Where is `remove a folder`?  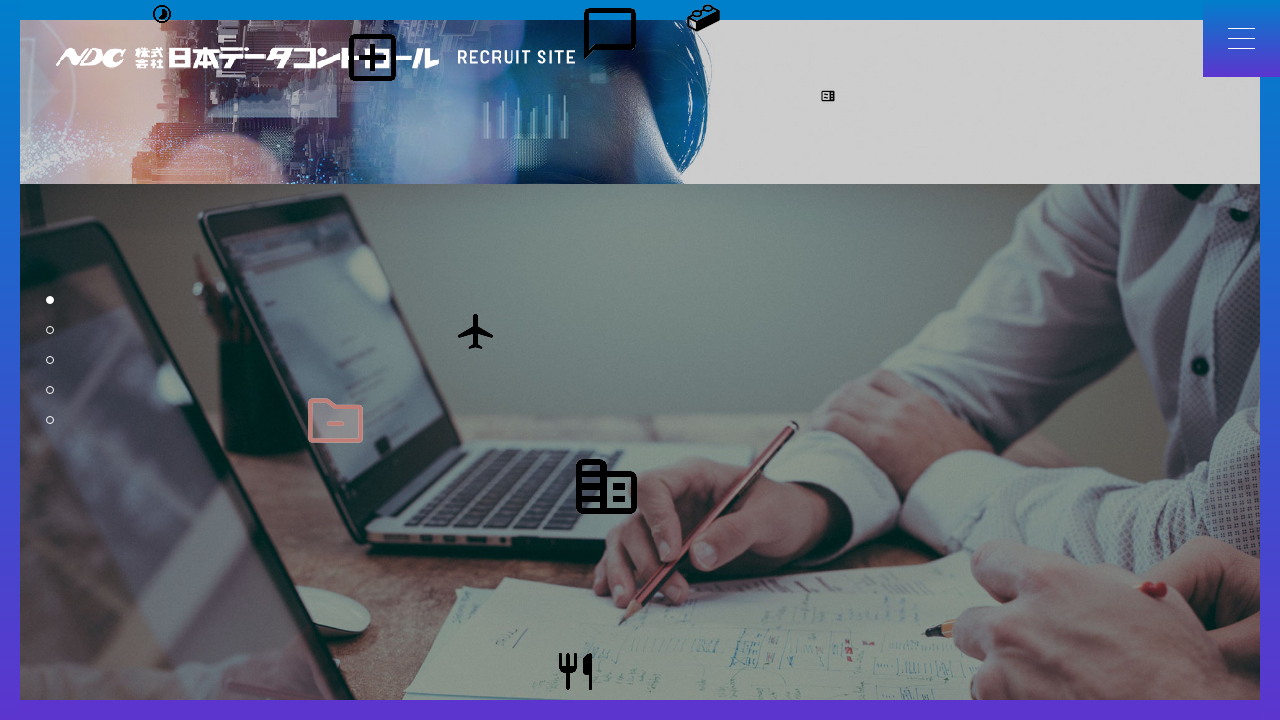 remove a folder is located at coordinates (335, 419).